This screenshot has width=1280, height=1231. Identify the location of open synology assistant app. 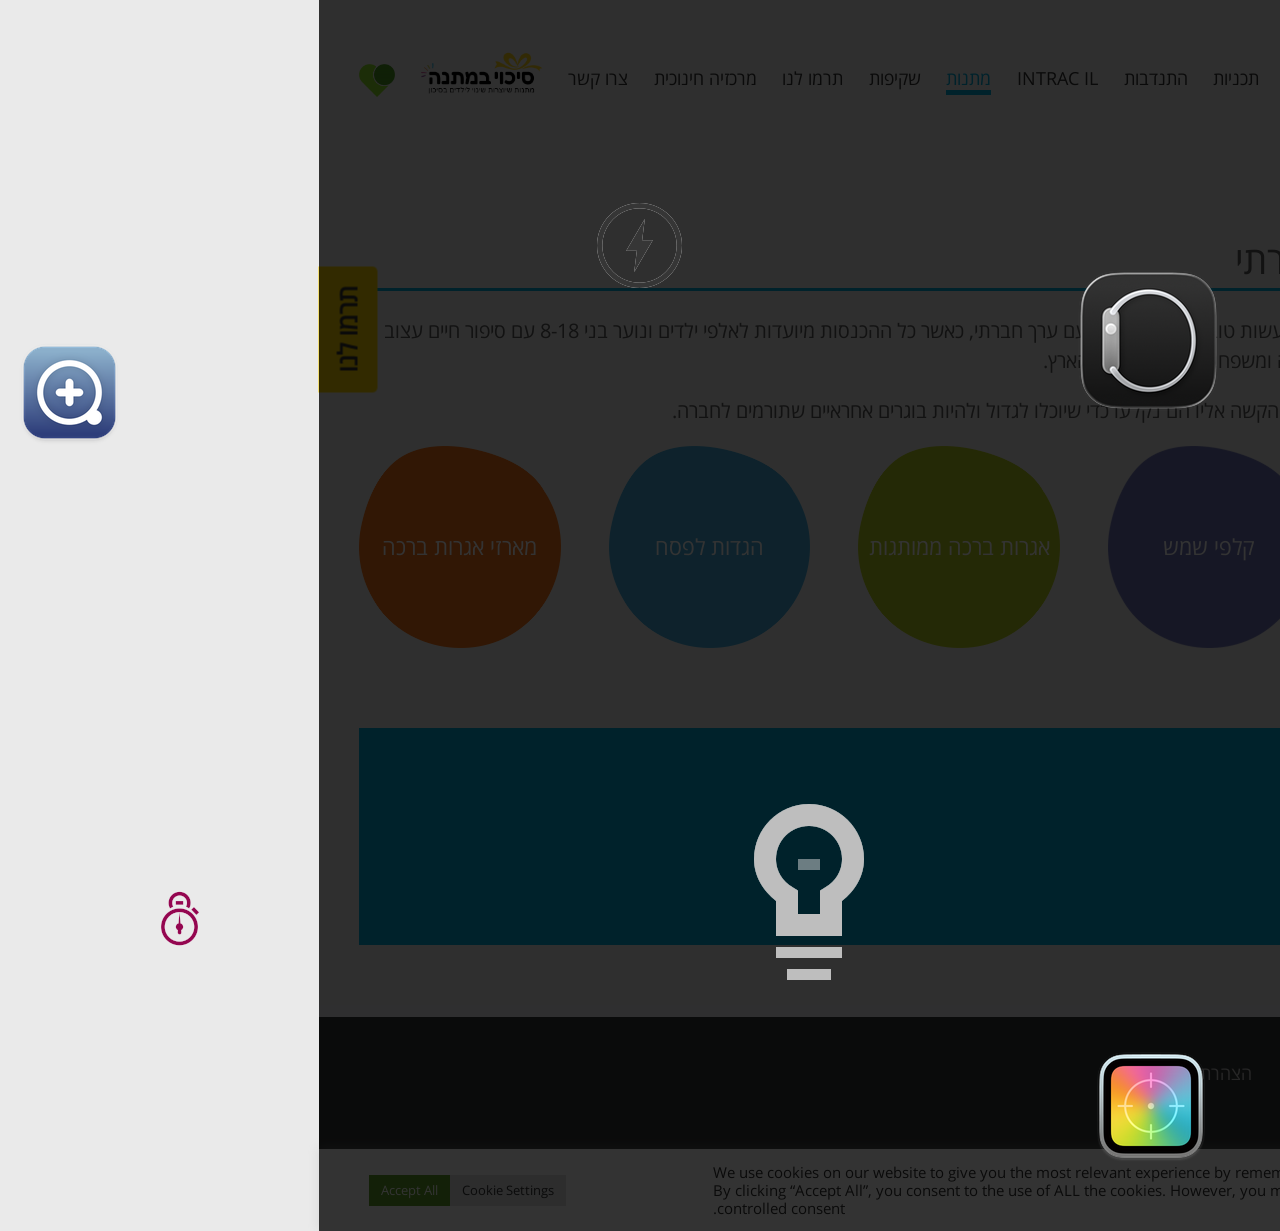
(69, 392).